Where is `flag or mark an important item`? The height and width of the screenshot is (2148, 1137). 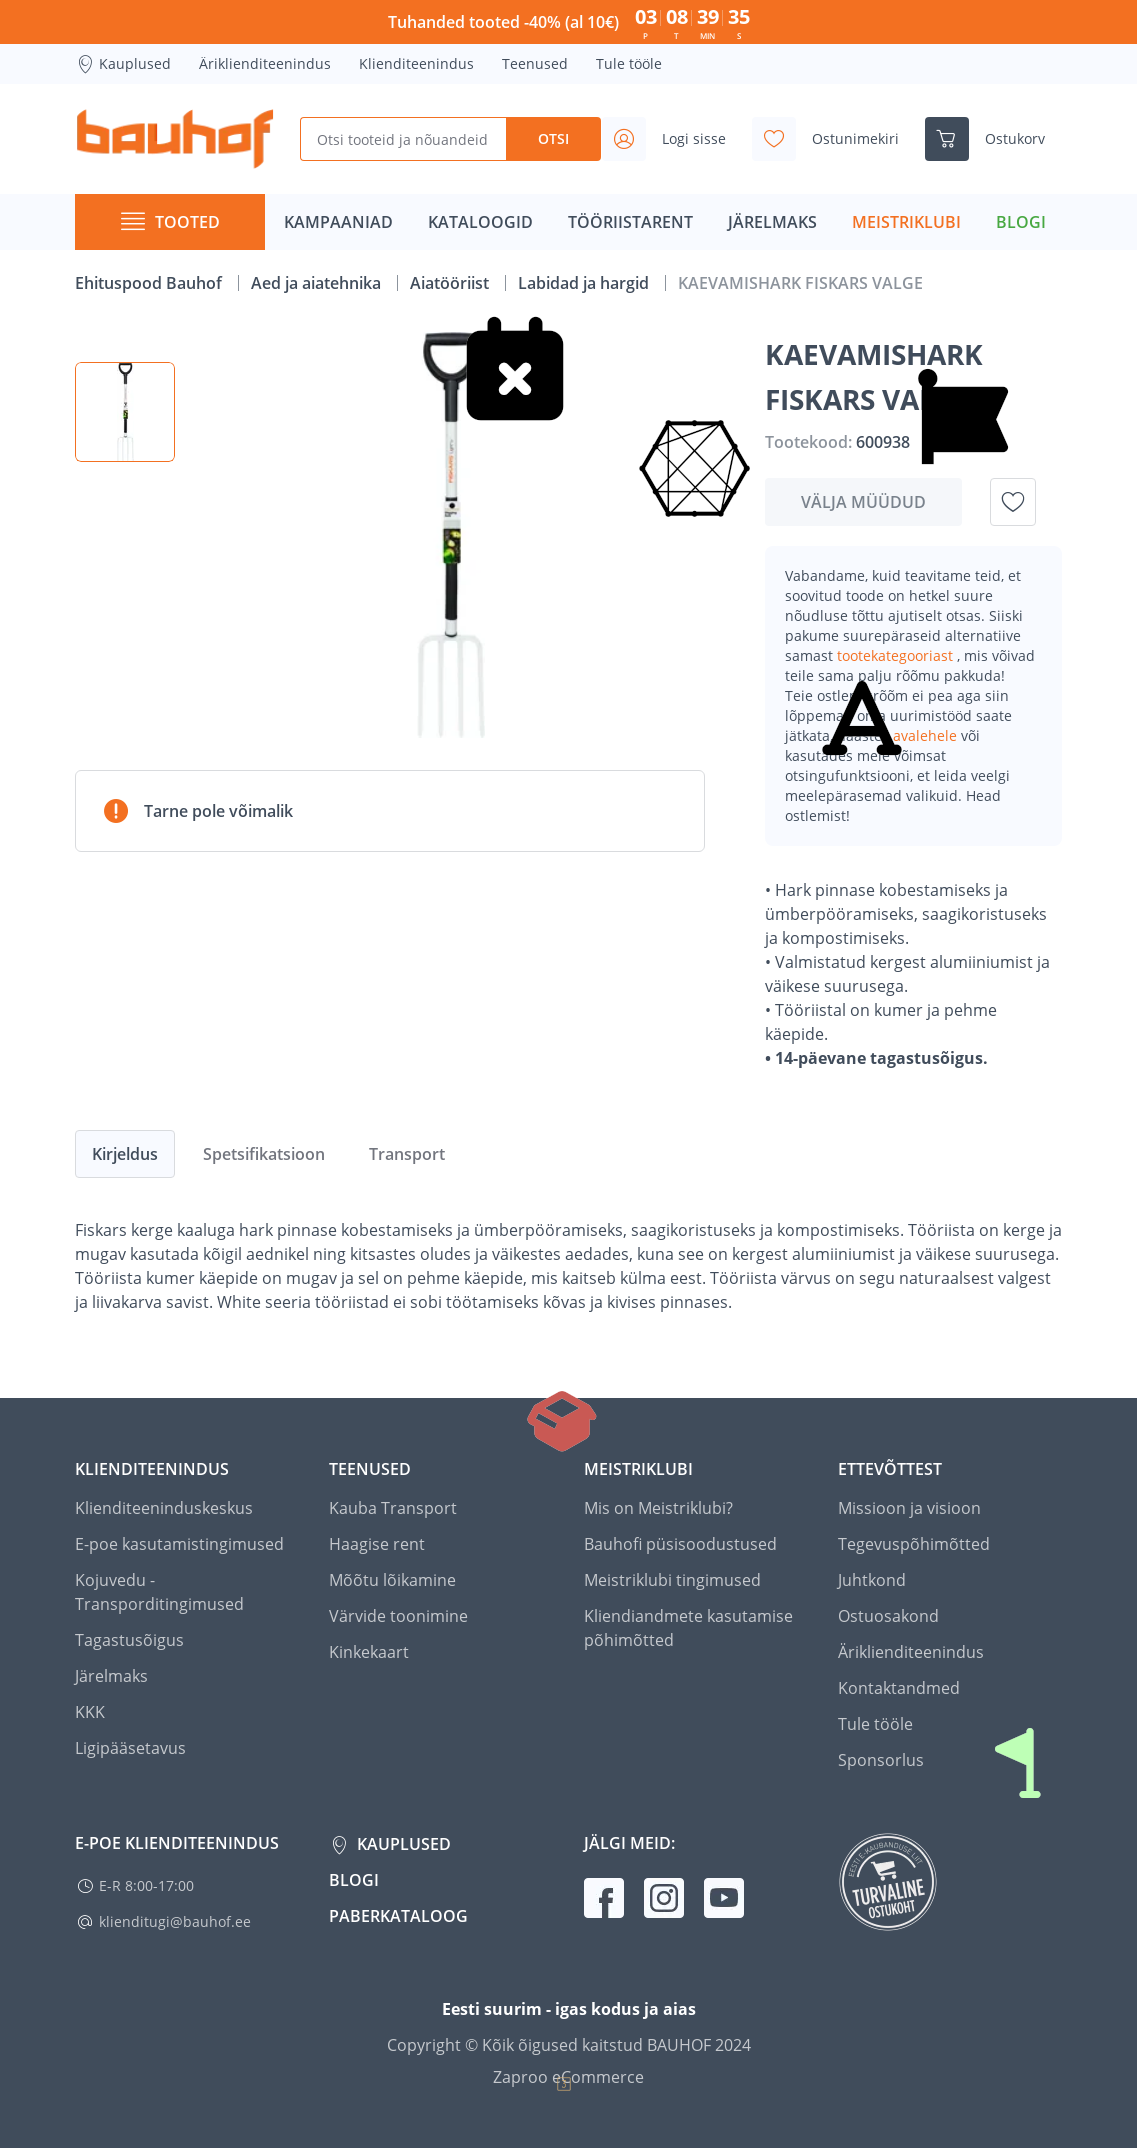
flag or mark an important item is located at coordinates (1023, 1763).